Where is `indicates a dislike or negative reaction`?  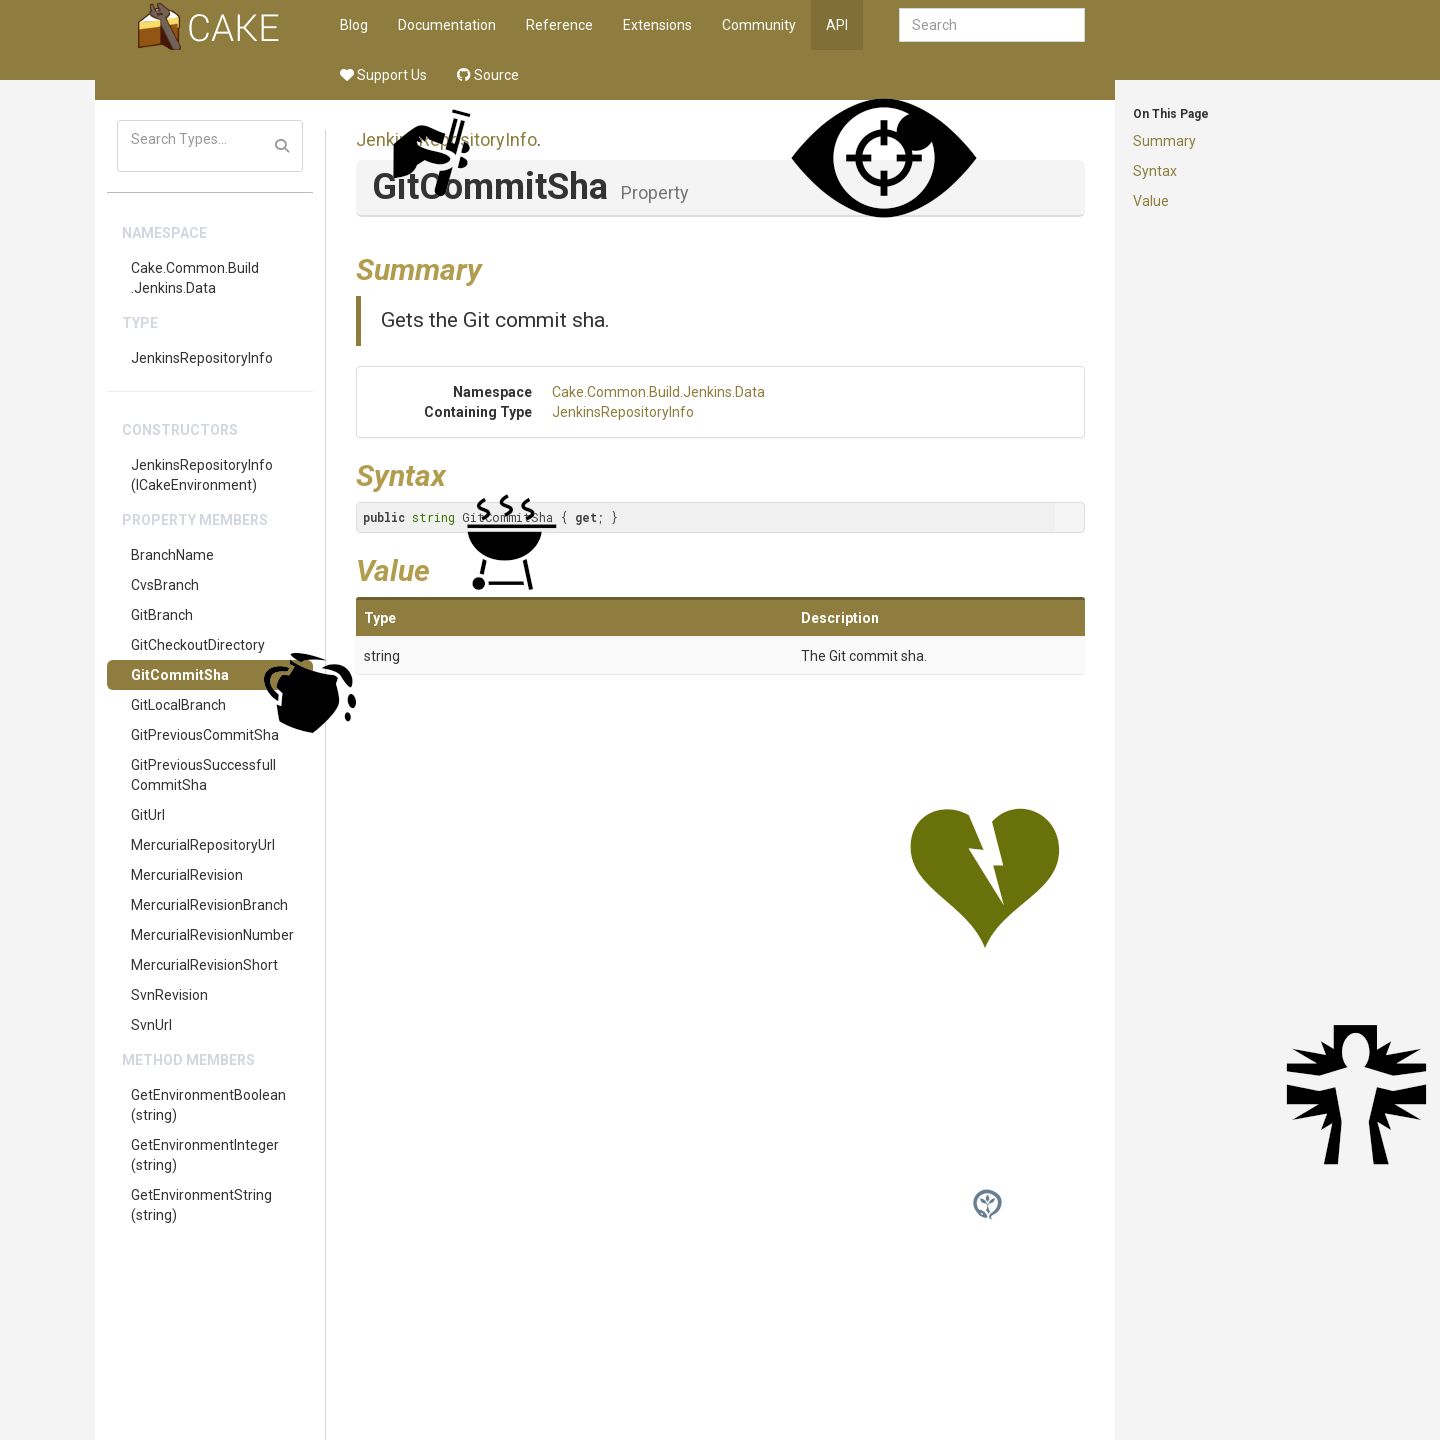
indicates a dislike or negative reaction is located at coordinates (985, 878).